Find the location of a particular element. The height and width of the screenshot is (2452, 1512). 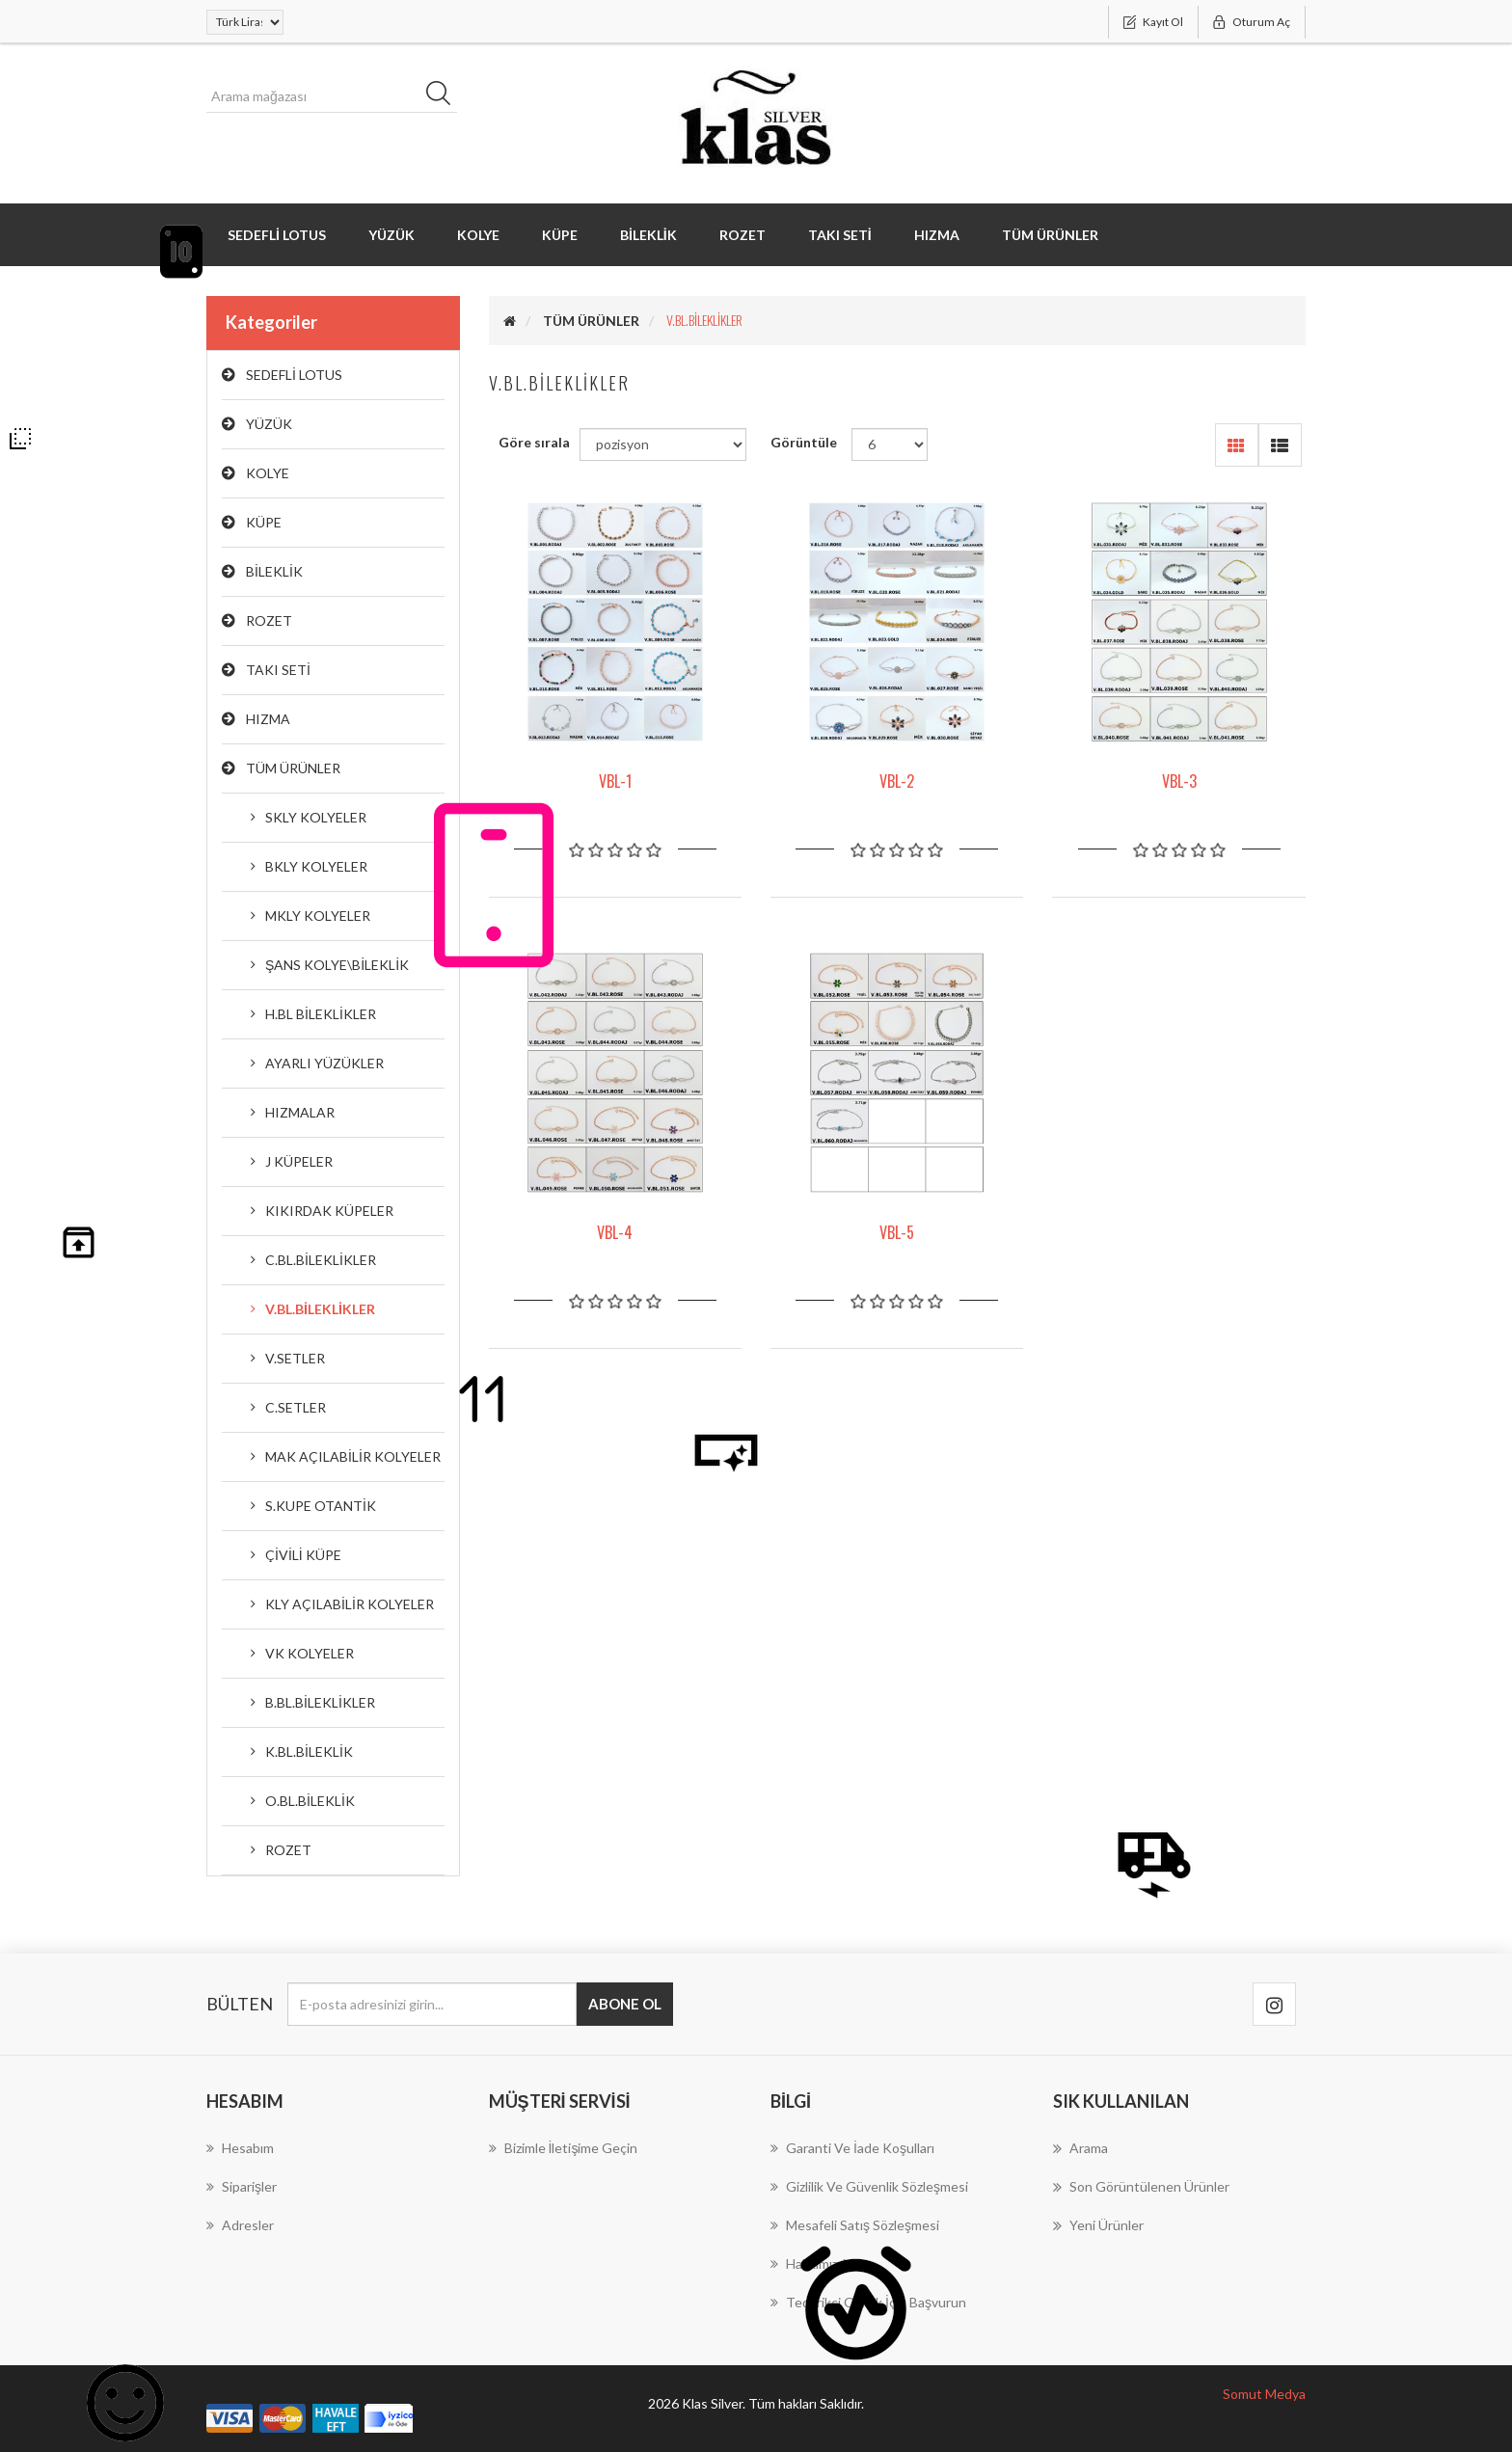

send element to back layer is located at coordinates (20, 439).